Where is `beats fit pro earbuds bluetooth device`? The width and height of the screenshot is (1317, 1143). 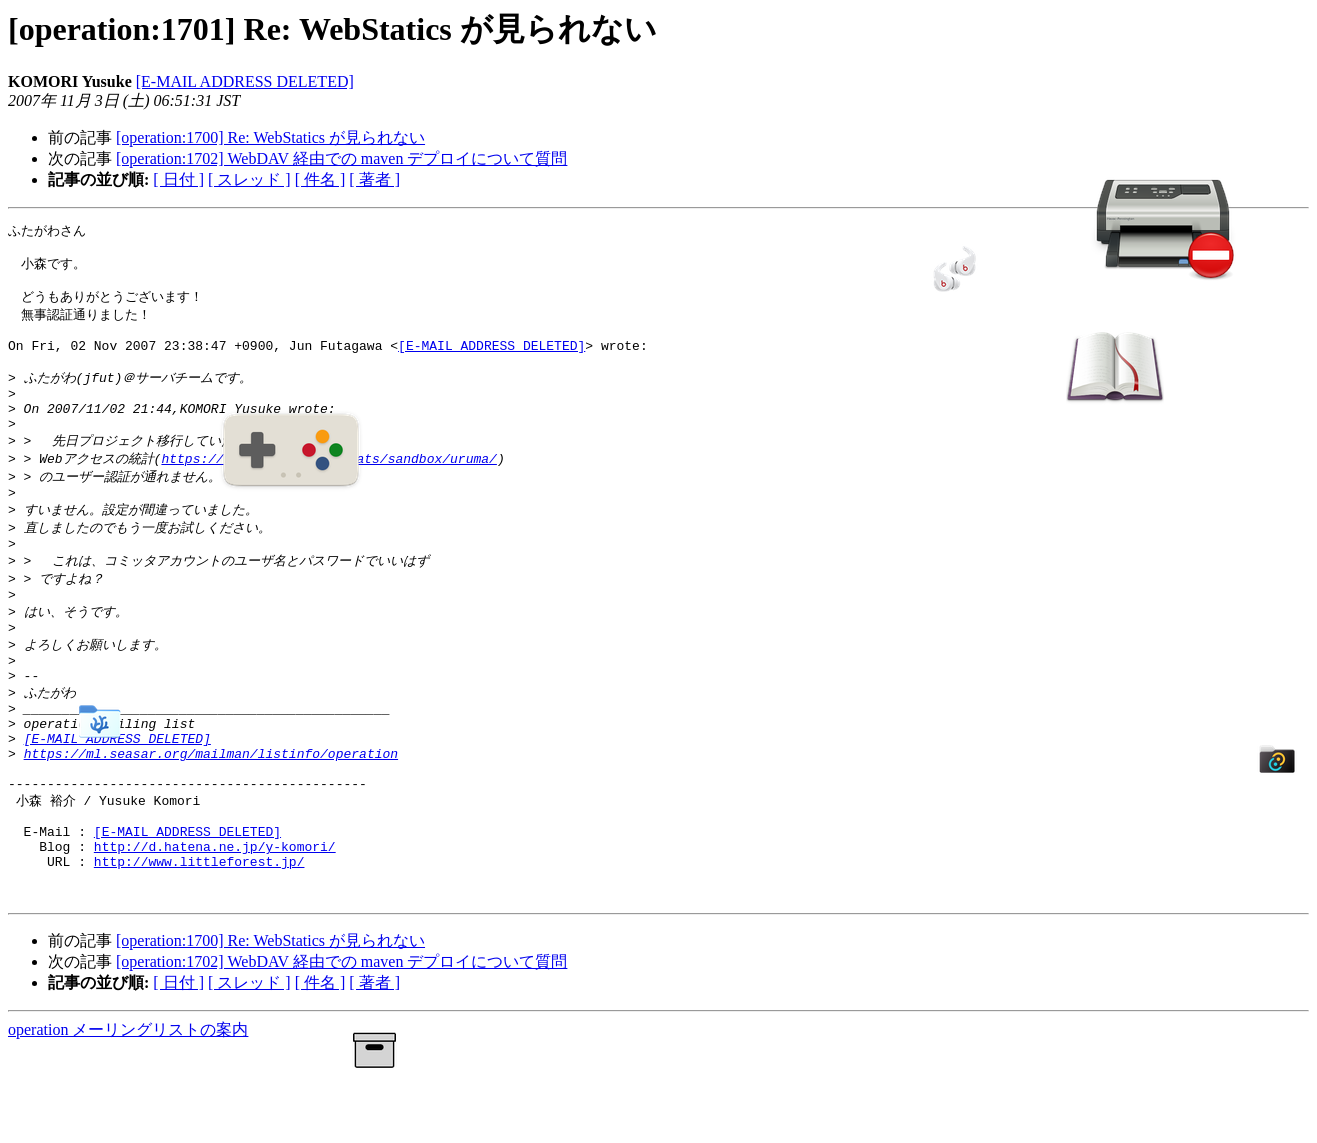 beats fit pro earbuds bluetooth device is located at coordinates (954, 269).